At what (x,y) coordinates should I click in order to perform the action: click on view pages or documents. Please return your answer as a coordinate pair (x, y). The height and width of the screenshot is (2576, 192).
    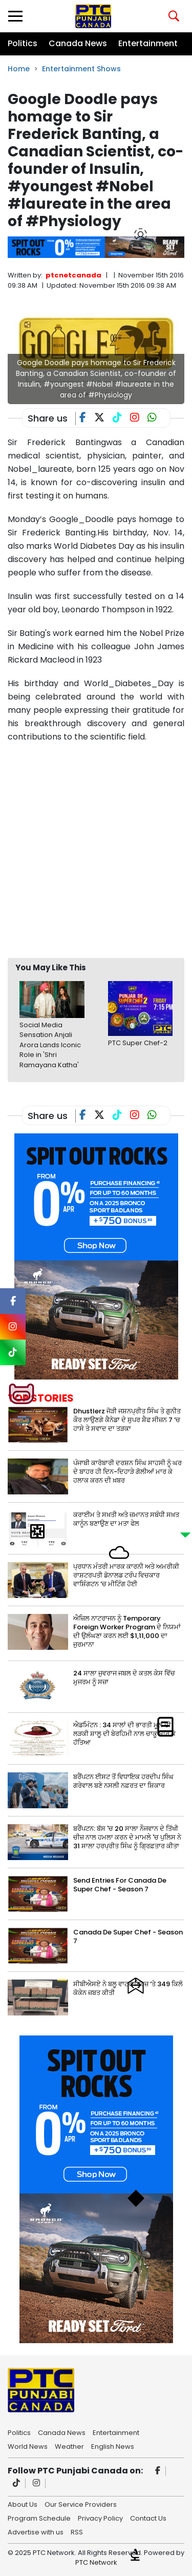
    Looking at the image, I should click on (37, 1531).